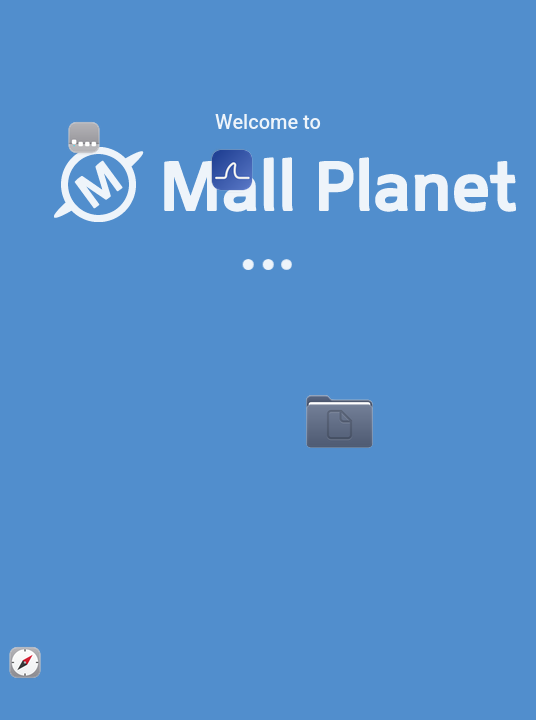 The width and height of the screenshot is (536, 720). What do you see at coordinates (84, 138) in the screenshot?
I see `manage cinnamon desktop applets` at bounding box center [84, 138].